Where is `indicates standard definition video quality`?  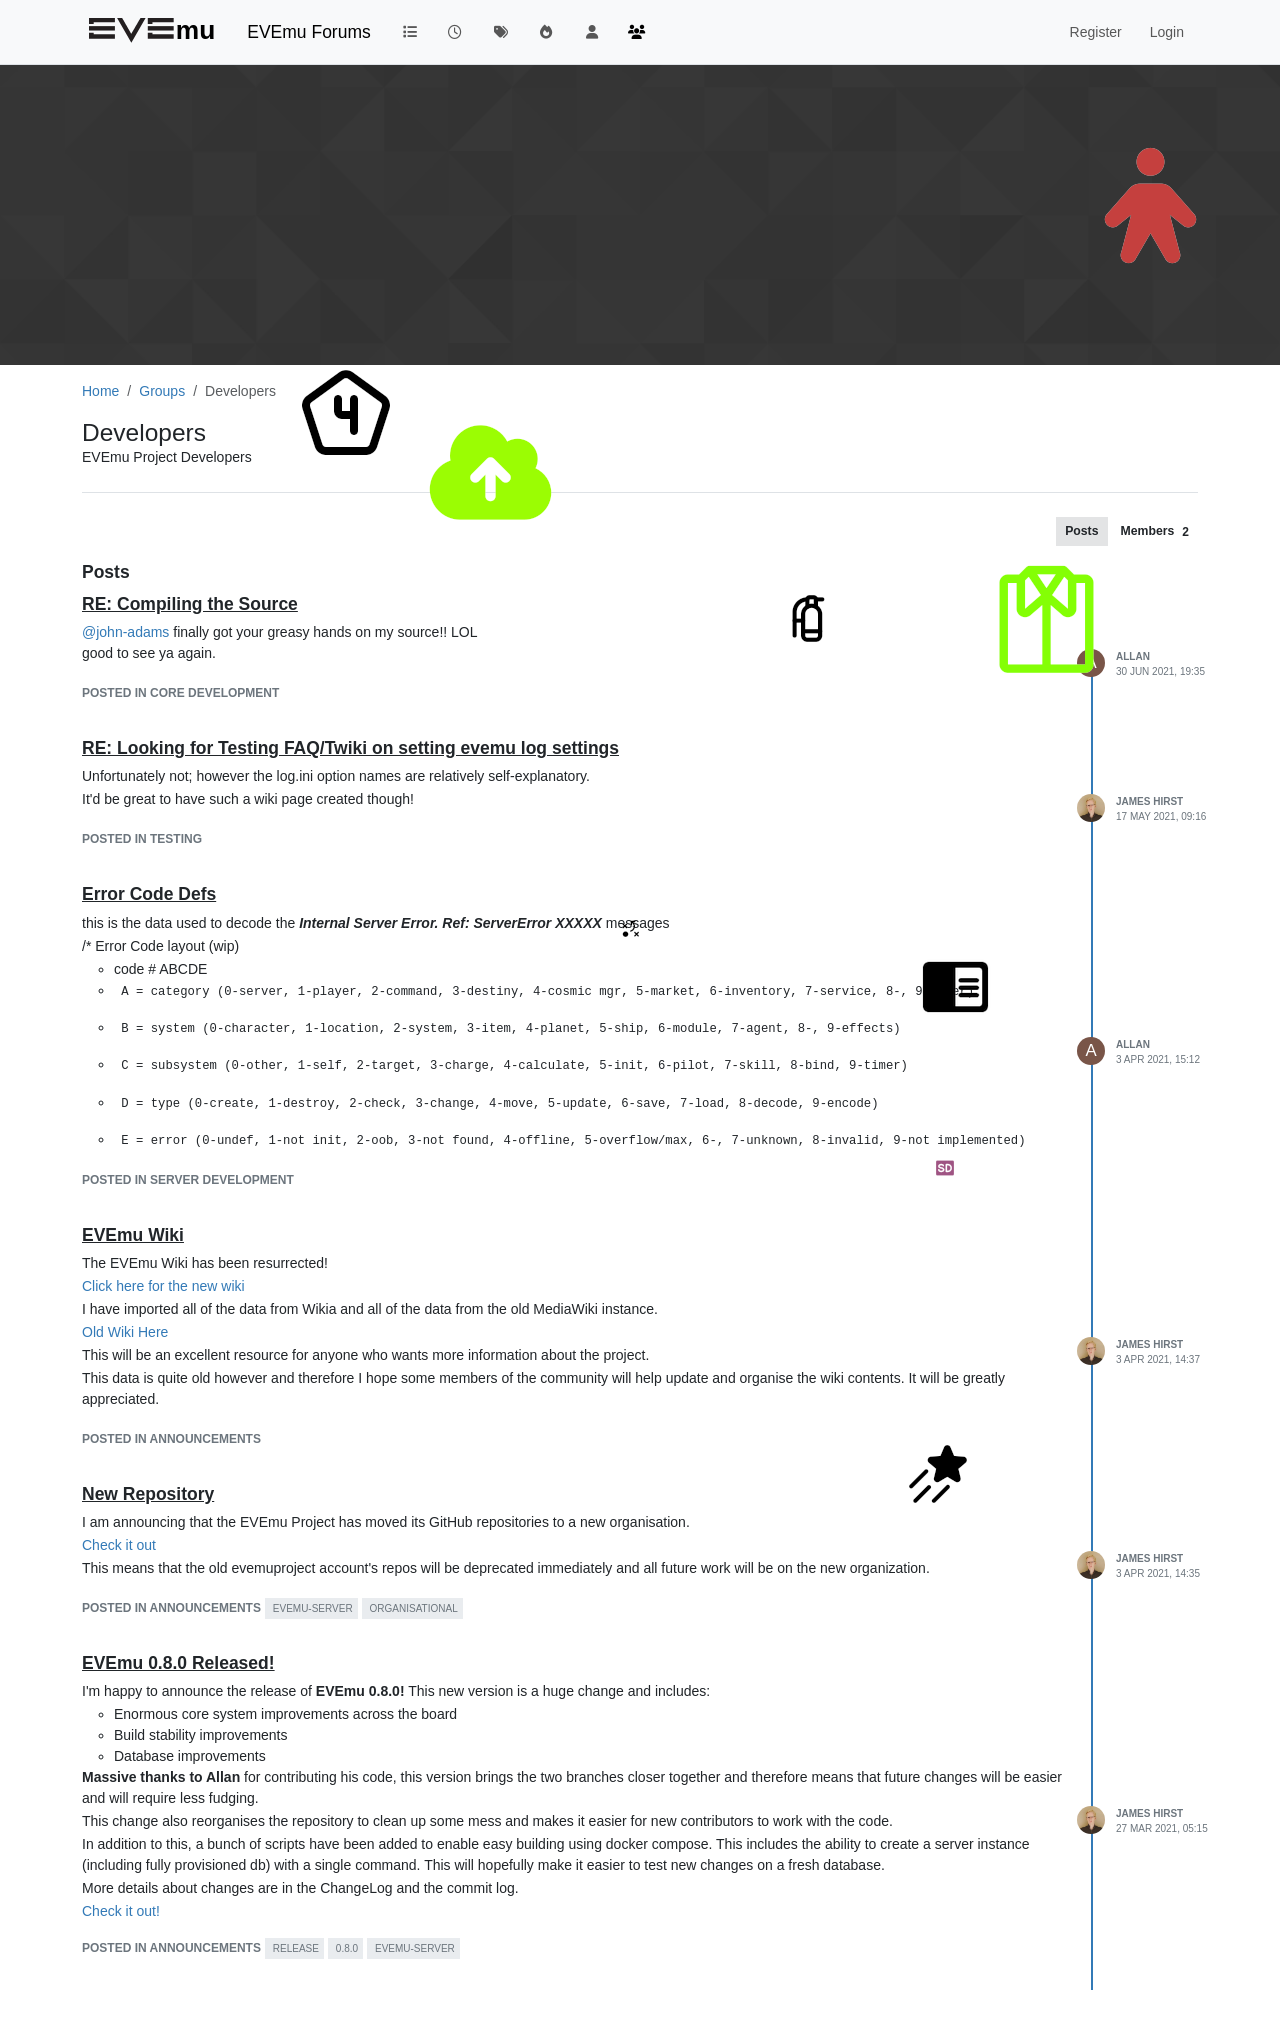
indicates standard definition video quality is located at coordinates (945, 1168).